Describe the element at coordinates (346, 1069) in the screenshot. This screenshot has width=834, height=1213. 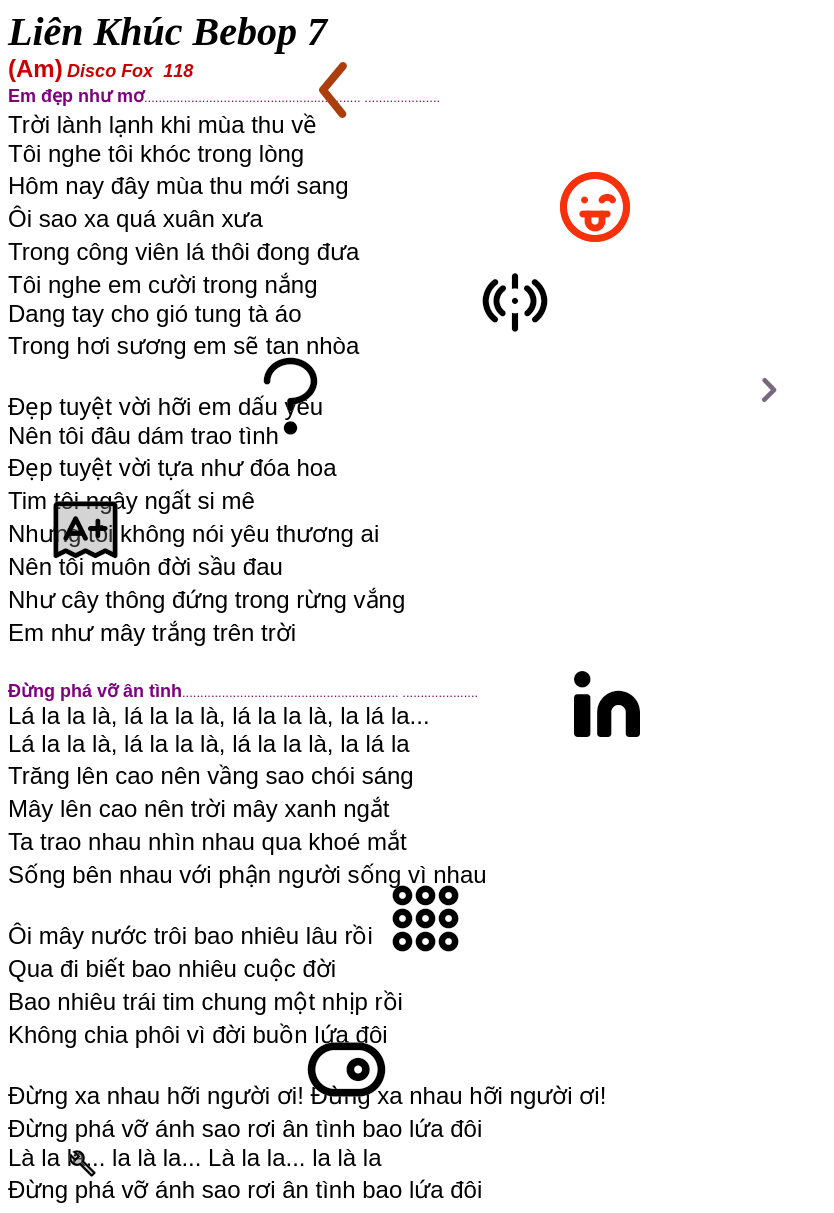
I see `toggle switch in the on position` at that location.